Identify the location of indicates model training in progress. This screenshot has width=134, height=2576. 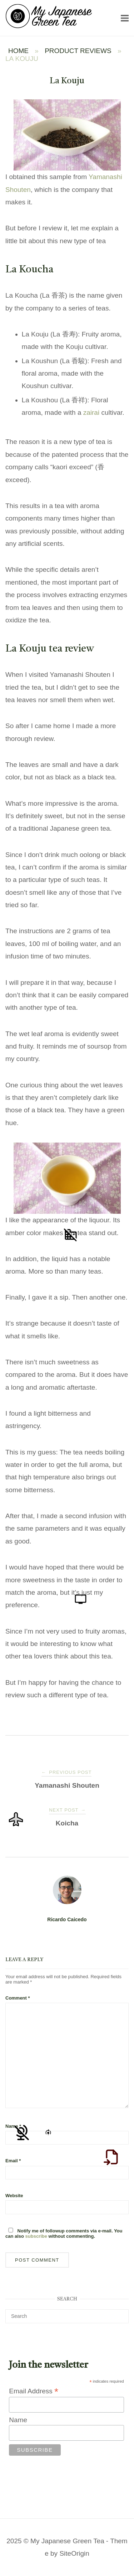
(48, 2132).